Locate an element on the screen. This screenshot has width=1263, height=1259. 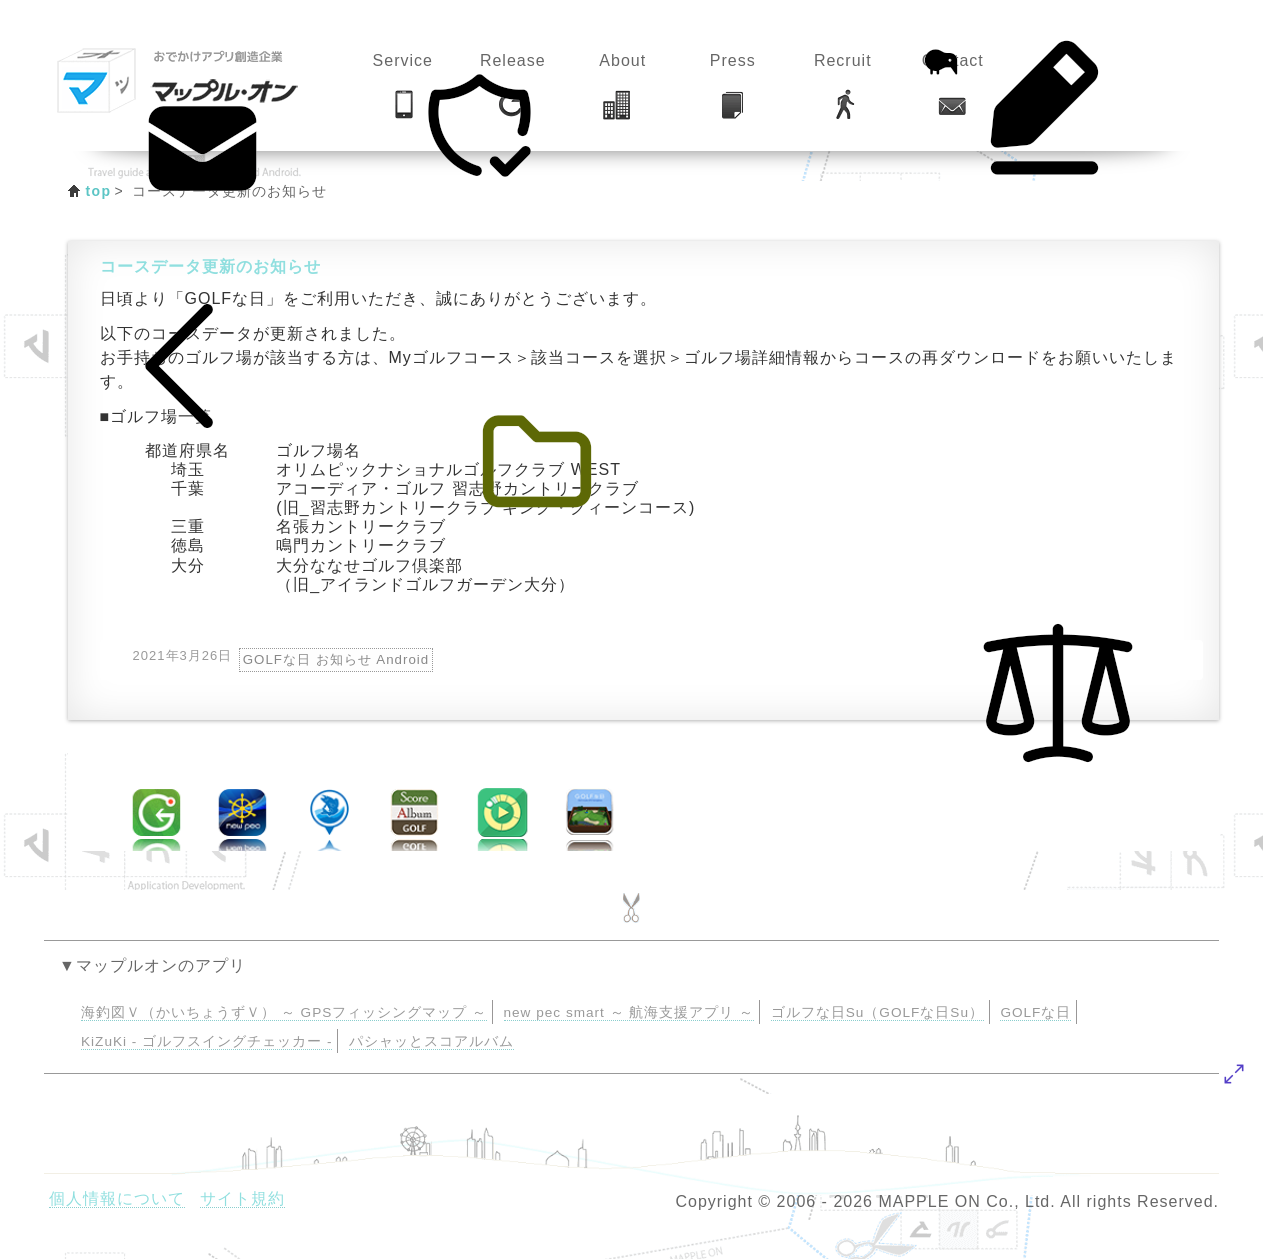
indicates verified or secure status is located at coordinates (479, 125).